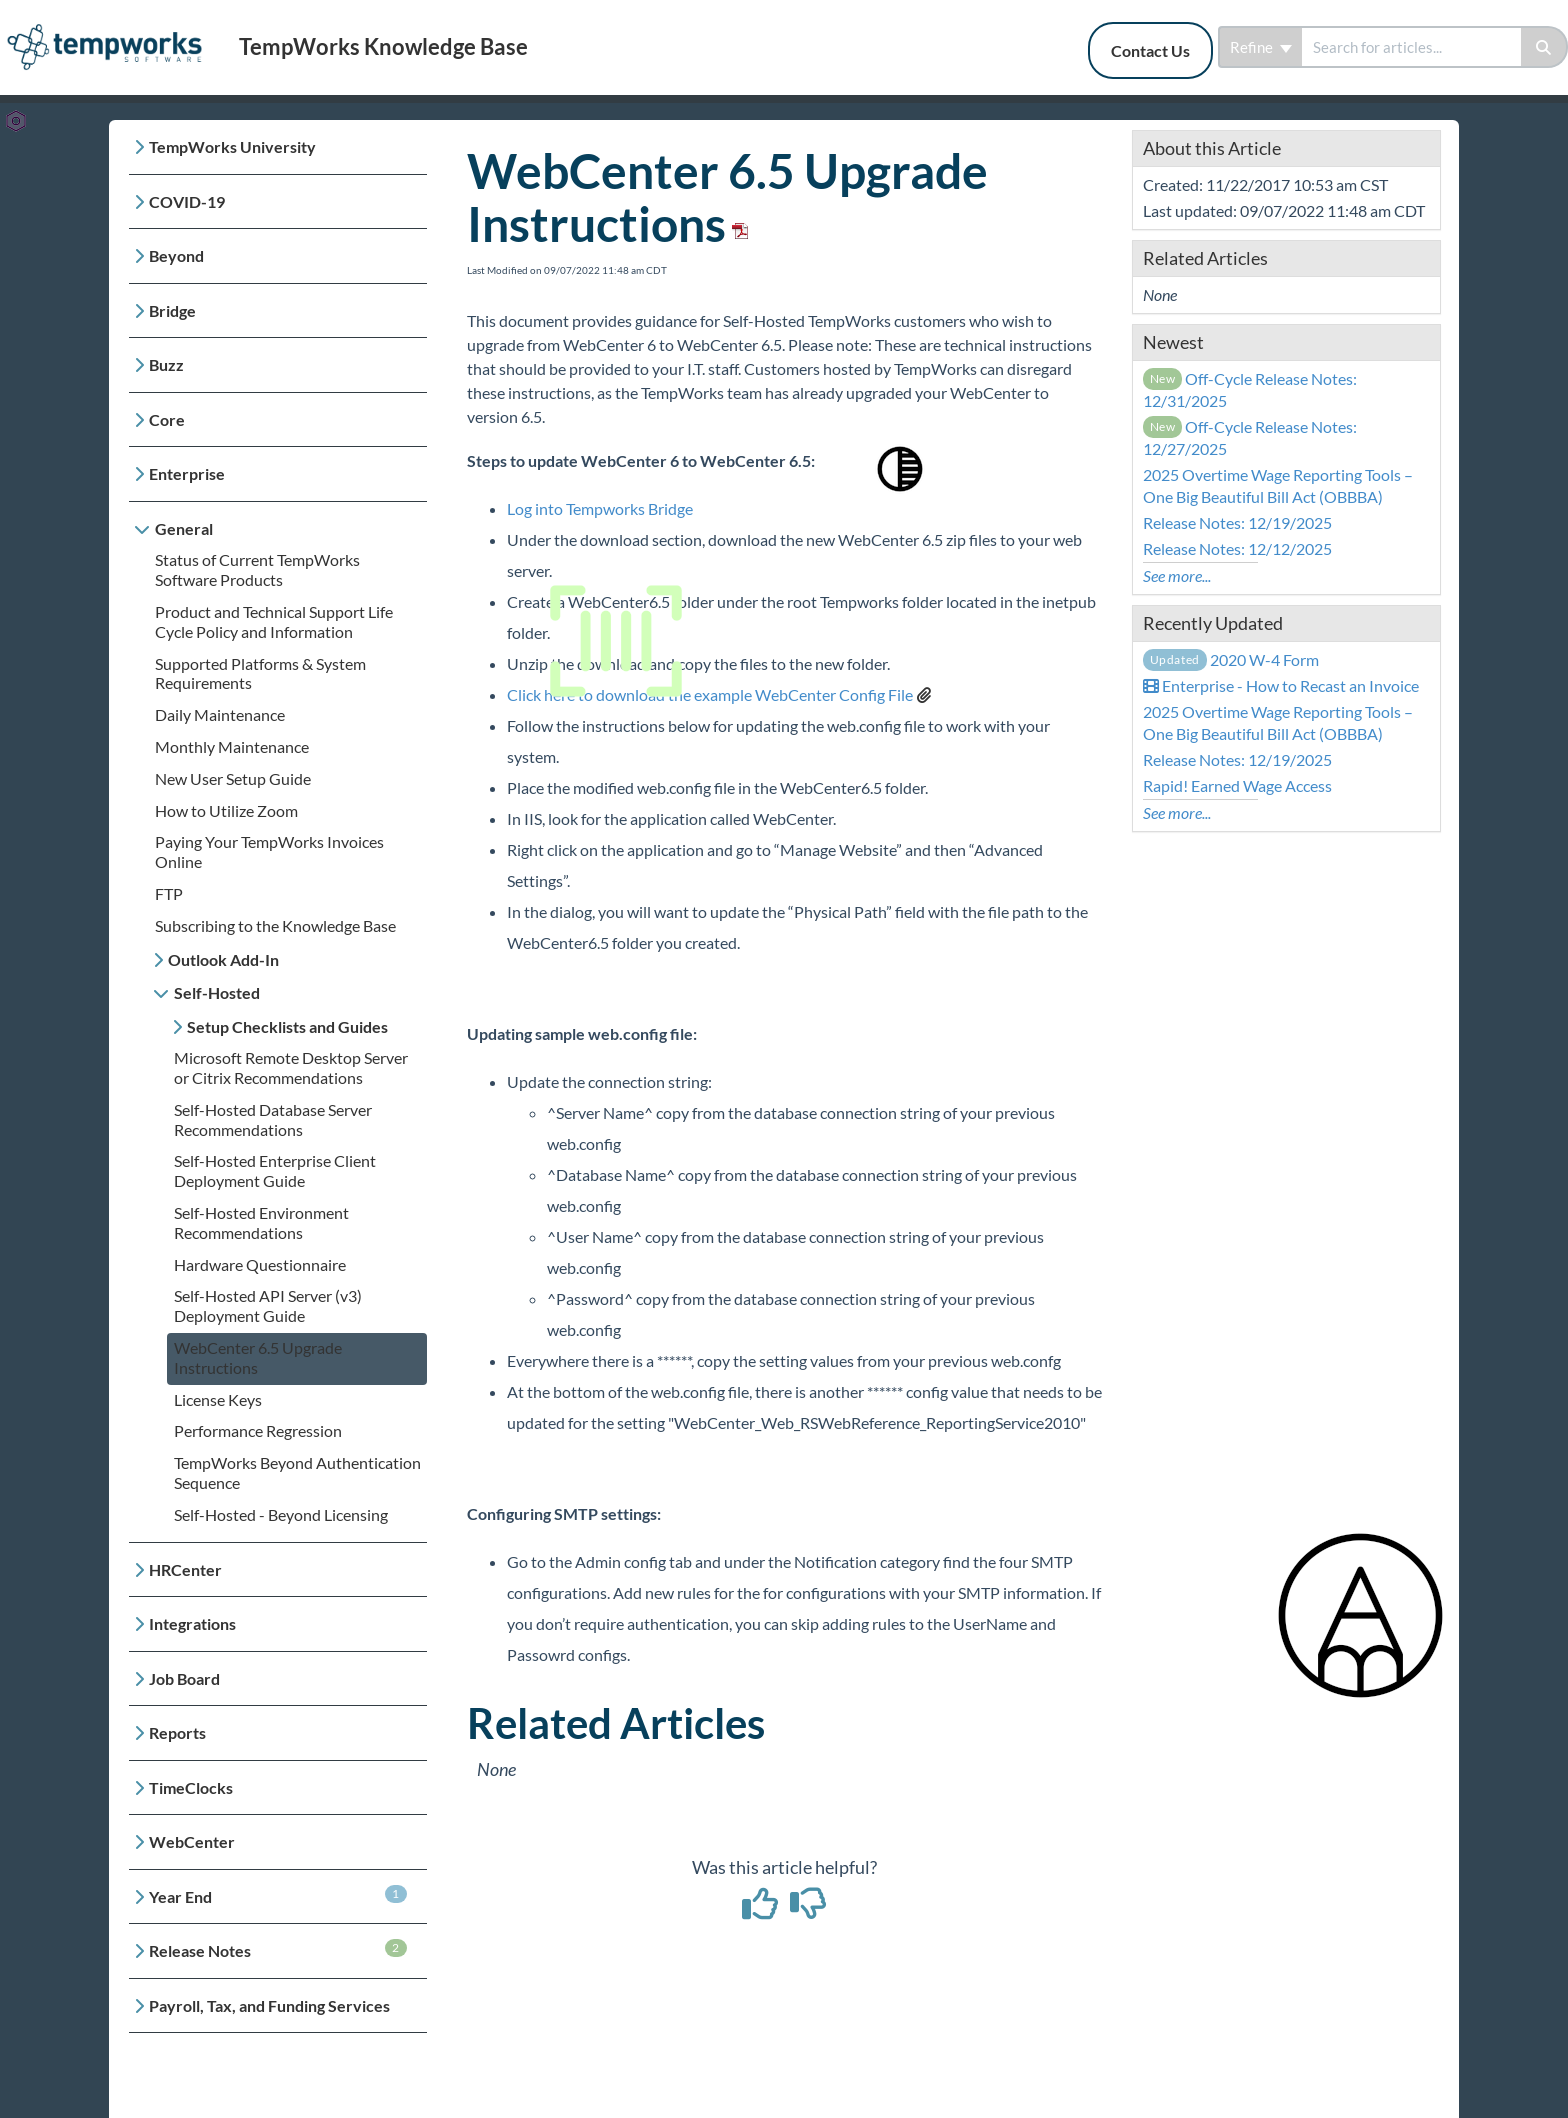 The height and width of the screenshot is (2118, 1568). Describe the element at coordinates (616, 641) in the screenshot. I see `scan a barcode` at that location.